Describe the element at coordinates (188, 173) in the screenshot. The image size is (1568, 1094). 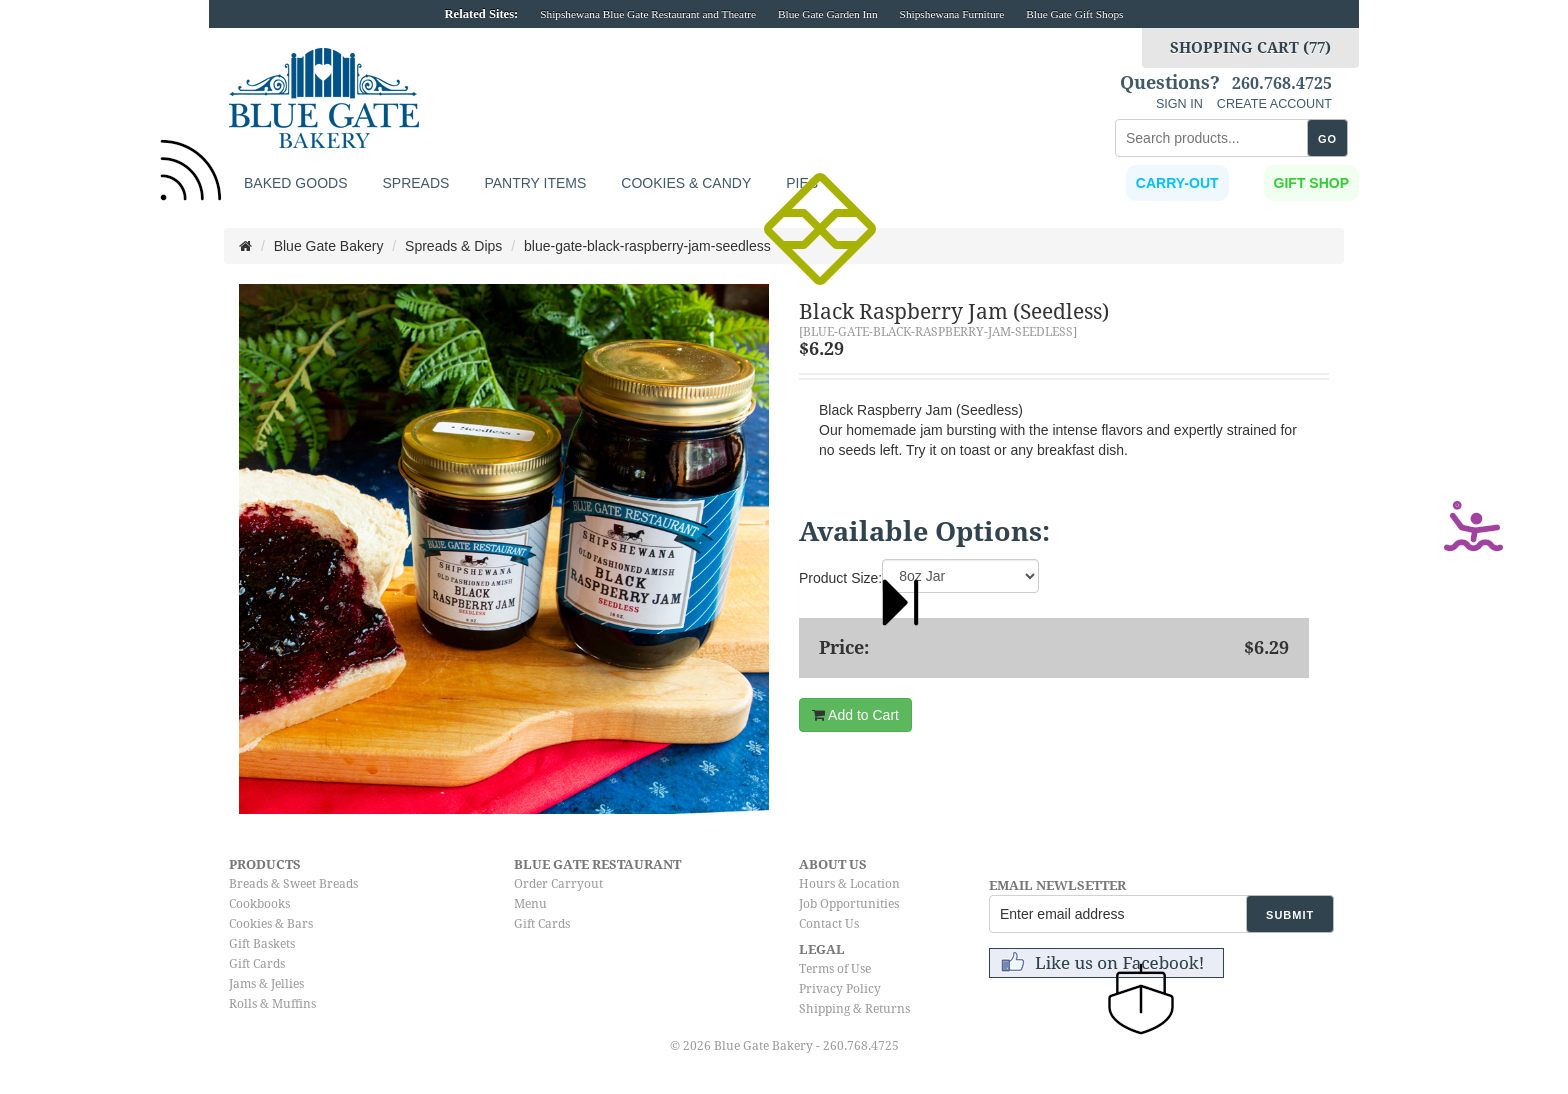
I see `subscribe to RSS feed` at that location.